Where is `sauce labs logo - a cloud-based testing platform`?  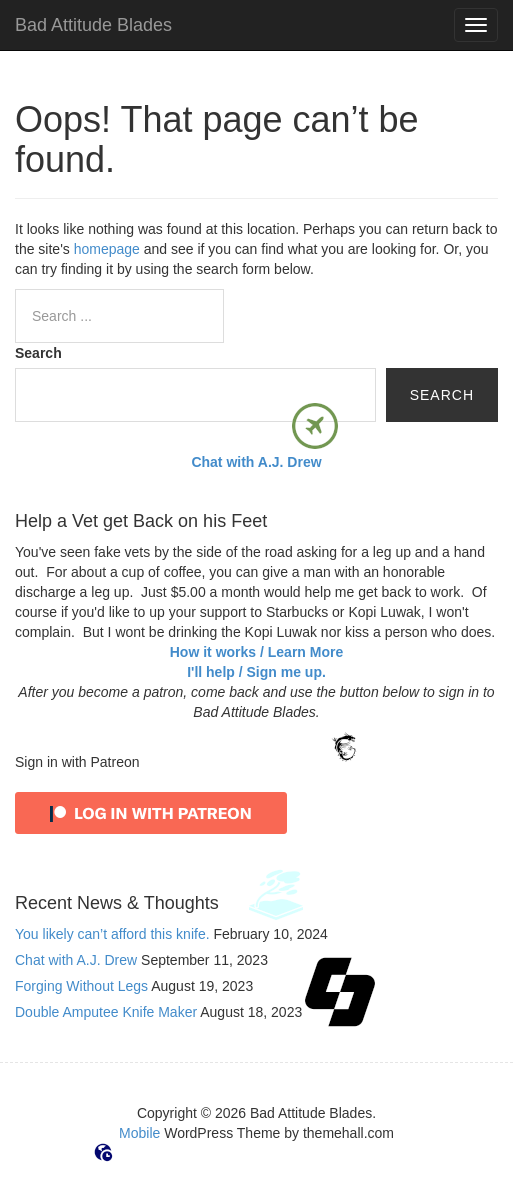 sauce labs logo - a cloud-based testing platform is located at coordinates (340, 992).